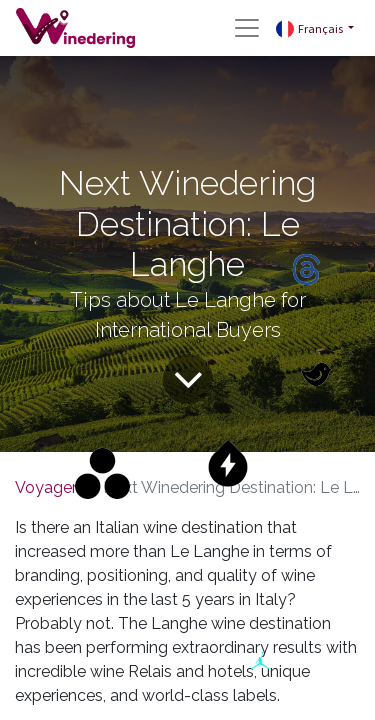 The width and height of the screenshot is (375, 720). What do you see at coordinates (260, 660) in the screenshot?
I see `Jordan brand logo` at bounding box center [260, 660].